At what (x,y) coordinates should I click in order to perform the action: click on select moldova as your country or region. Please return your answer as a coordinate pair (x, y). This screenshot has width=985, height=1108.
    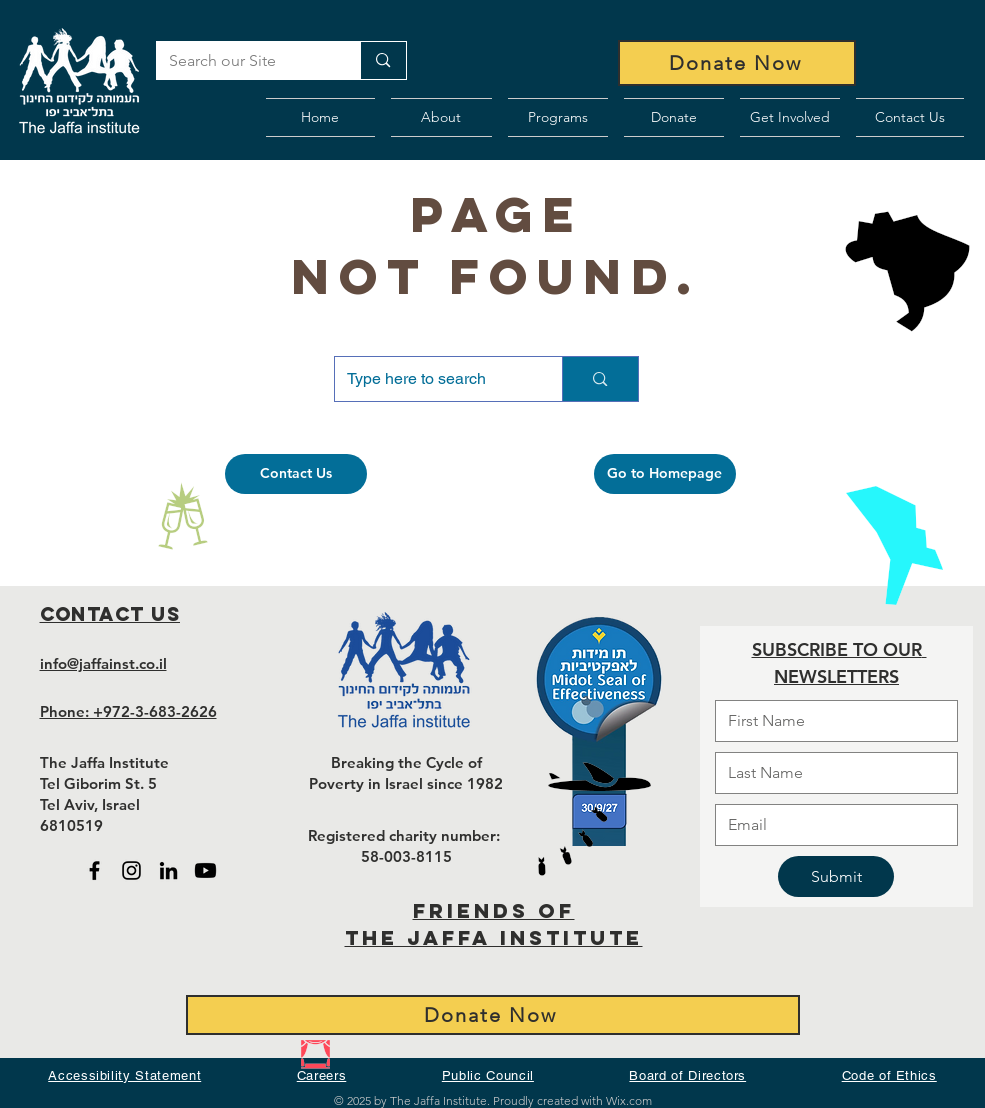
    Looking at the image, I should click on (894, 545).